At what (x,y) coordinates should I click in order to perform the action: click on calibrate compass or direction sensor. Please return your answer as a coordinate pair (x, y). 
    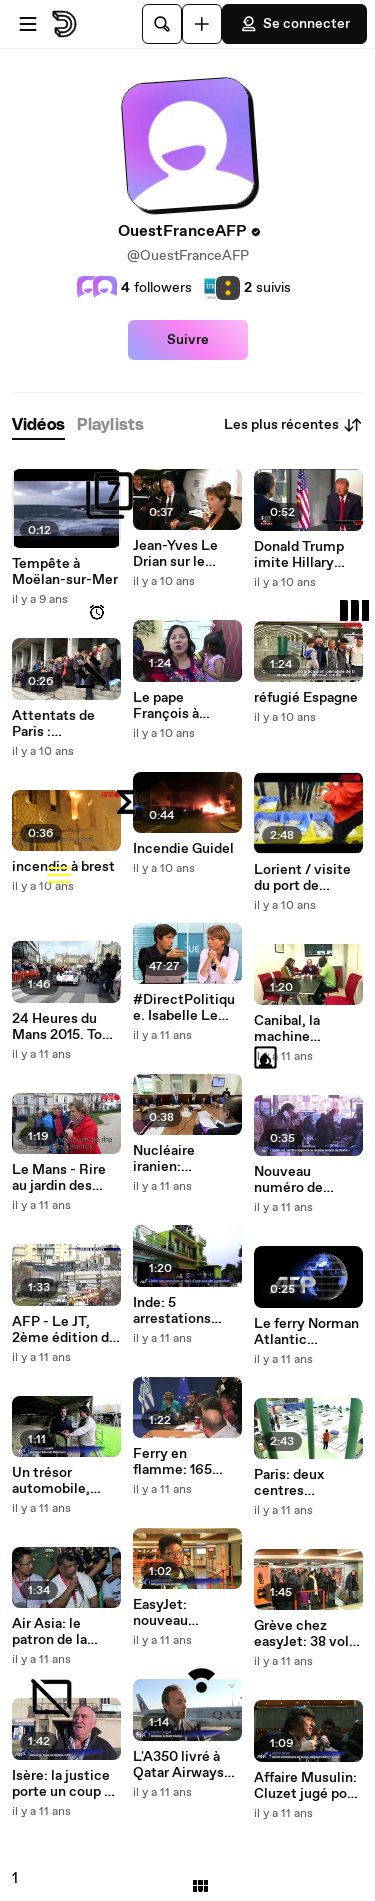
    Looking at the image, I should click on (201, 1680).